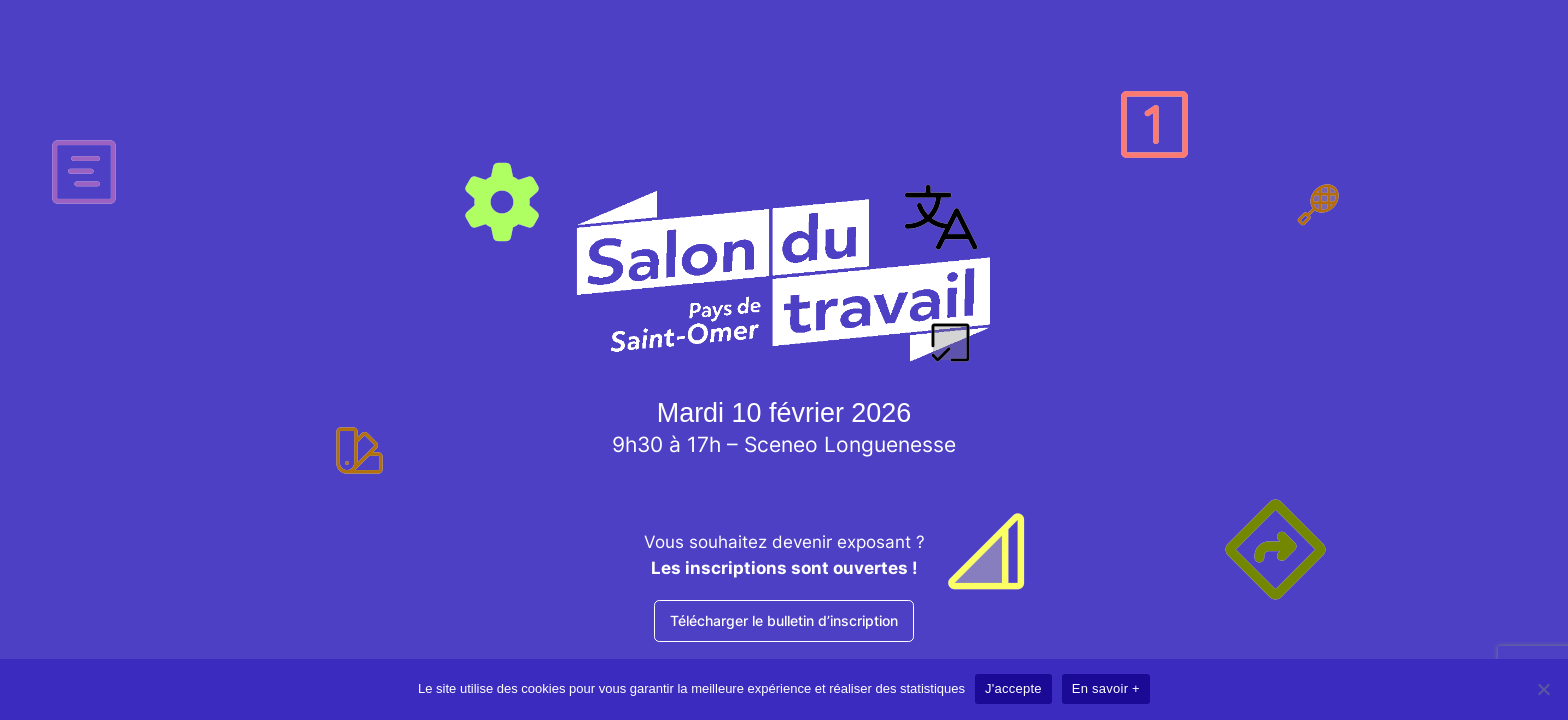  I want to click on indicates strong cellular network signal, so click(992, 554).